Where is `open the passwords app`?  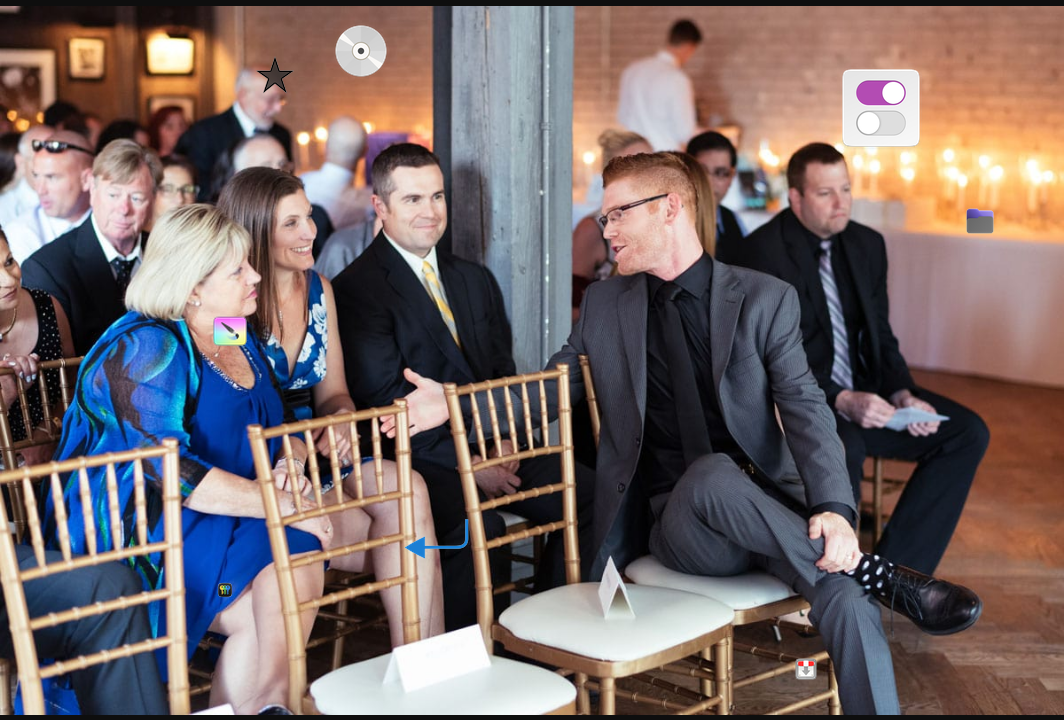 open the passwords app is located at coordinates (225, 590).